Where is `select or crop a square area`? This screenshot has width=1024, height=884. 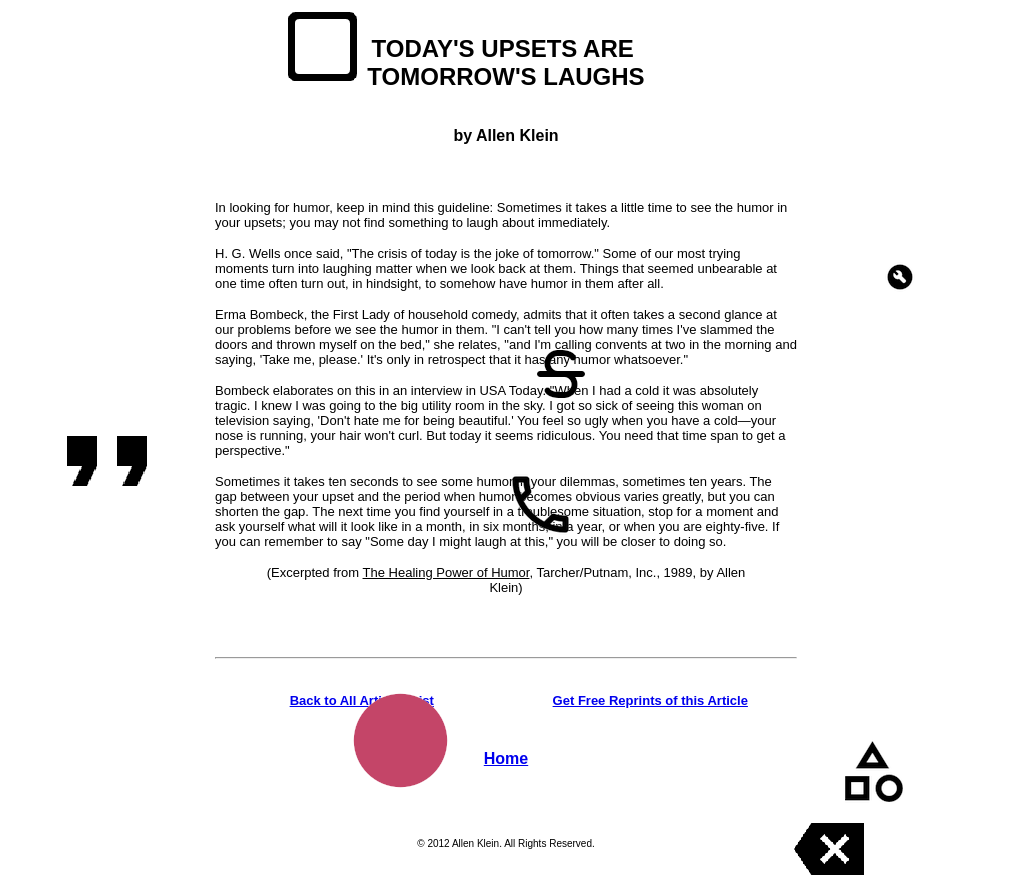
select or crop a square area is located at coordinates (322, 46).